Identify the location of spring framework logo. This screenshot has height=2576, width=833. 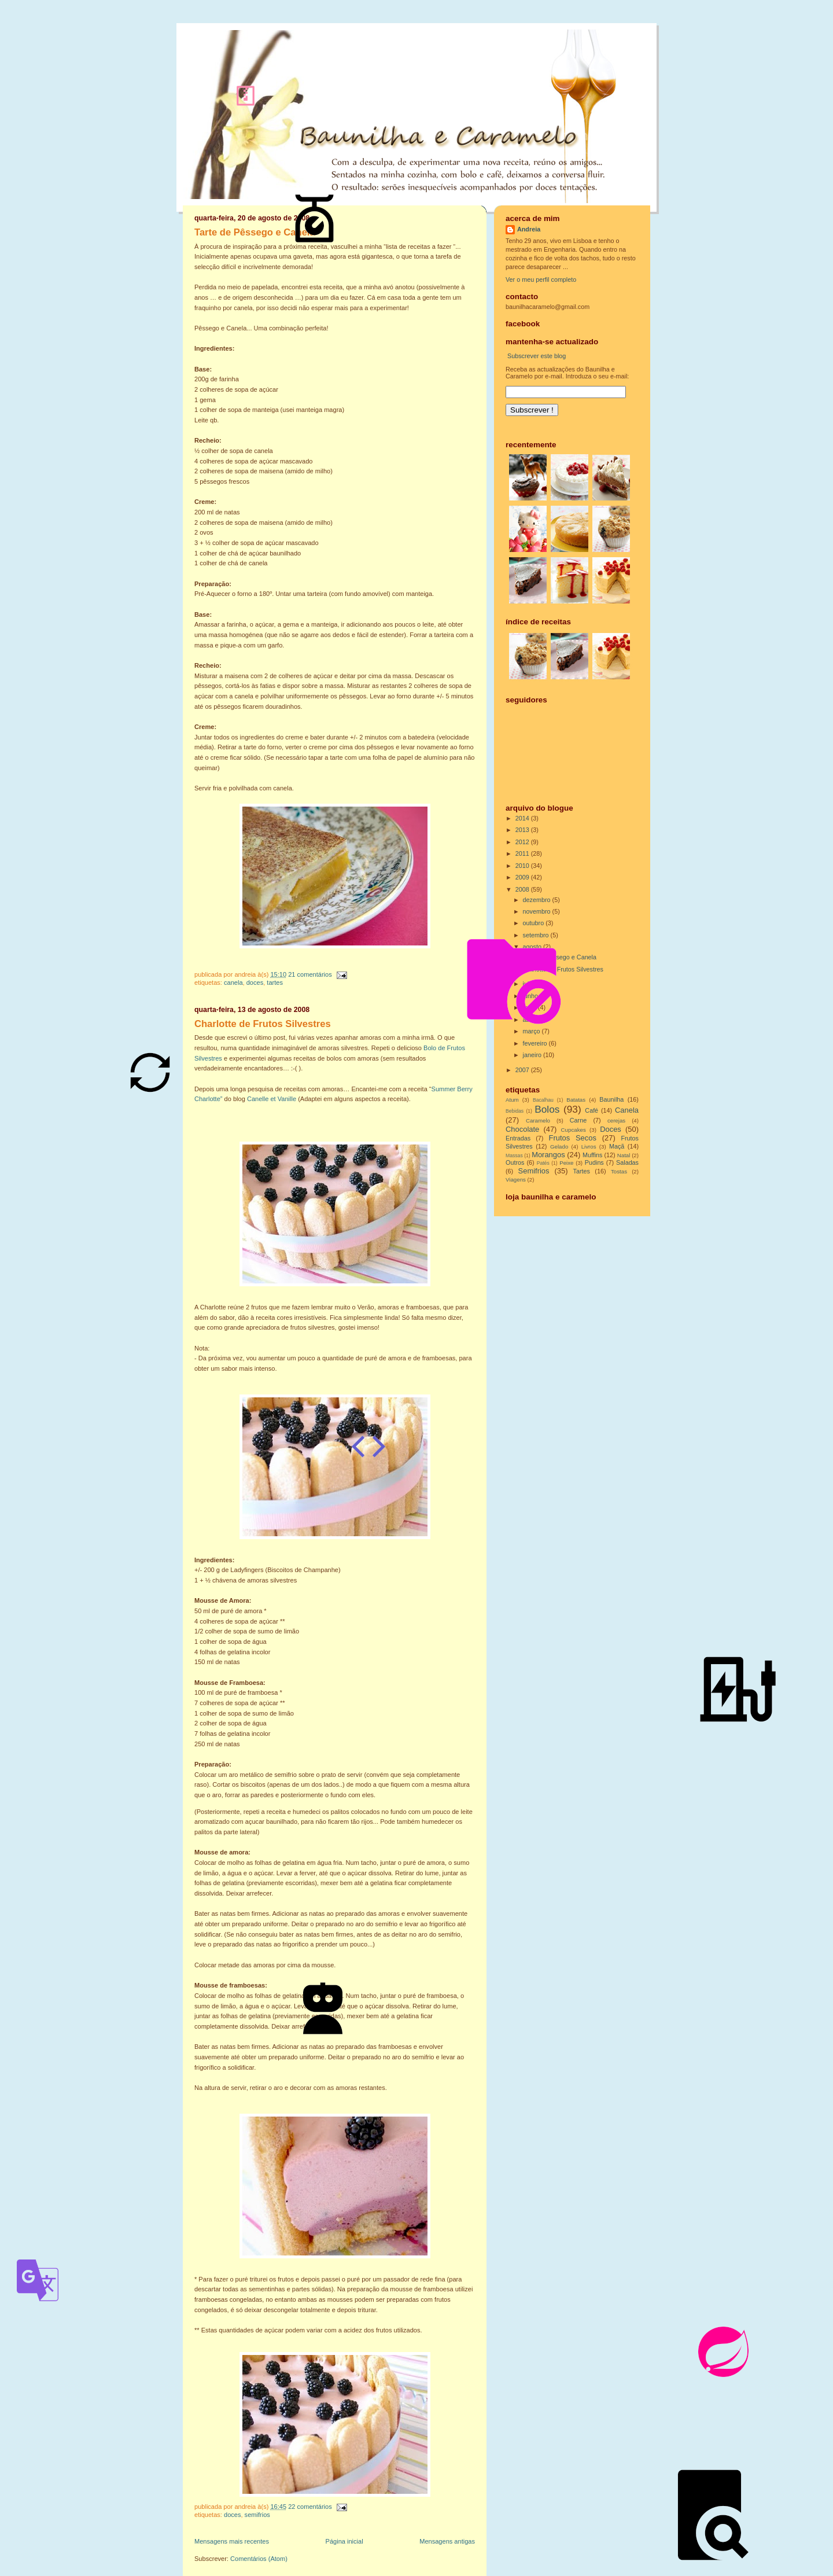
(723, 2351).